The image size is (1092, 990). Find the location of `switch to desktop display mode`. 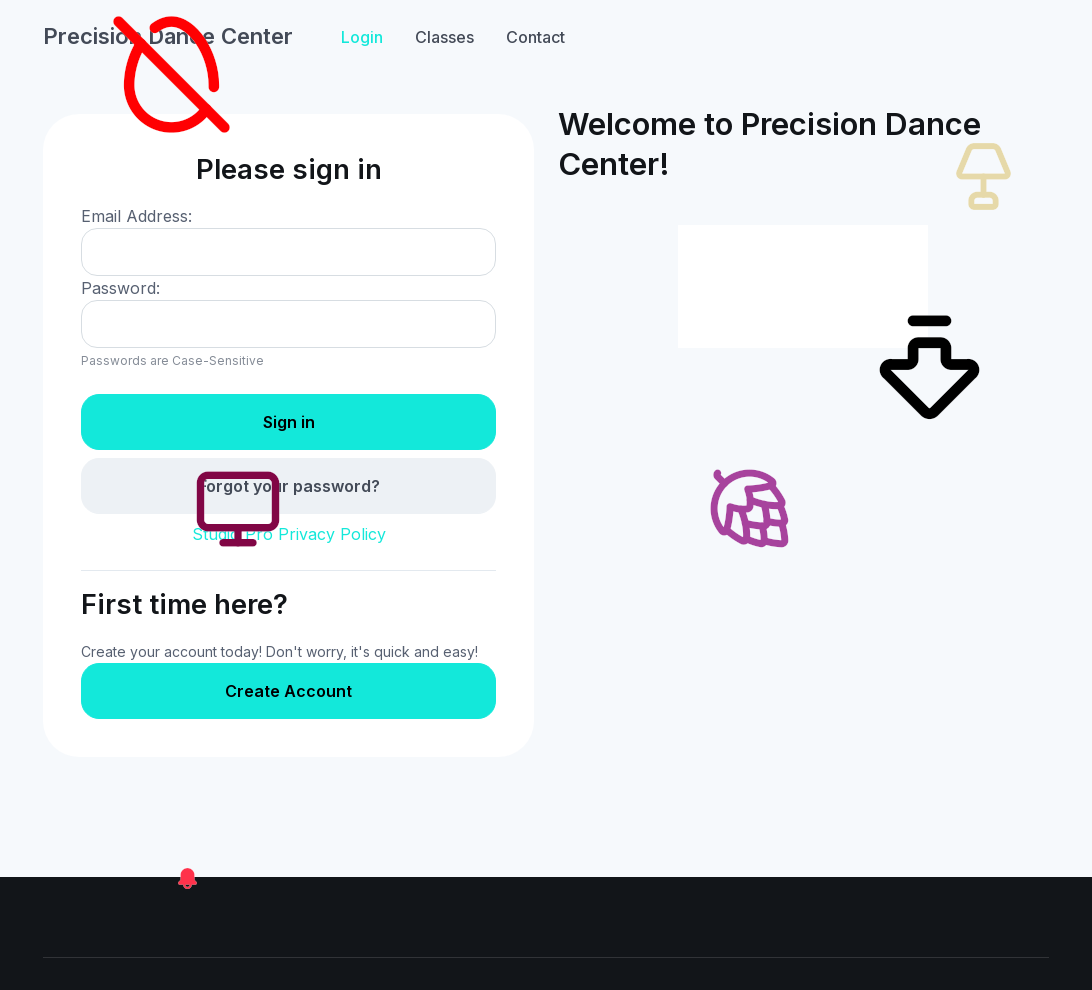

switch to desktop display mode is located at coordinates (238, 509).